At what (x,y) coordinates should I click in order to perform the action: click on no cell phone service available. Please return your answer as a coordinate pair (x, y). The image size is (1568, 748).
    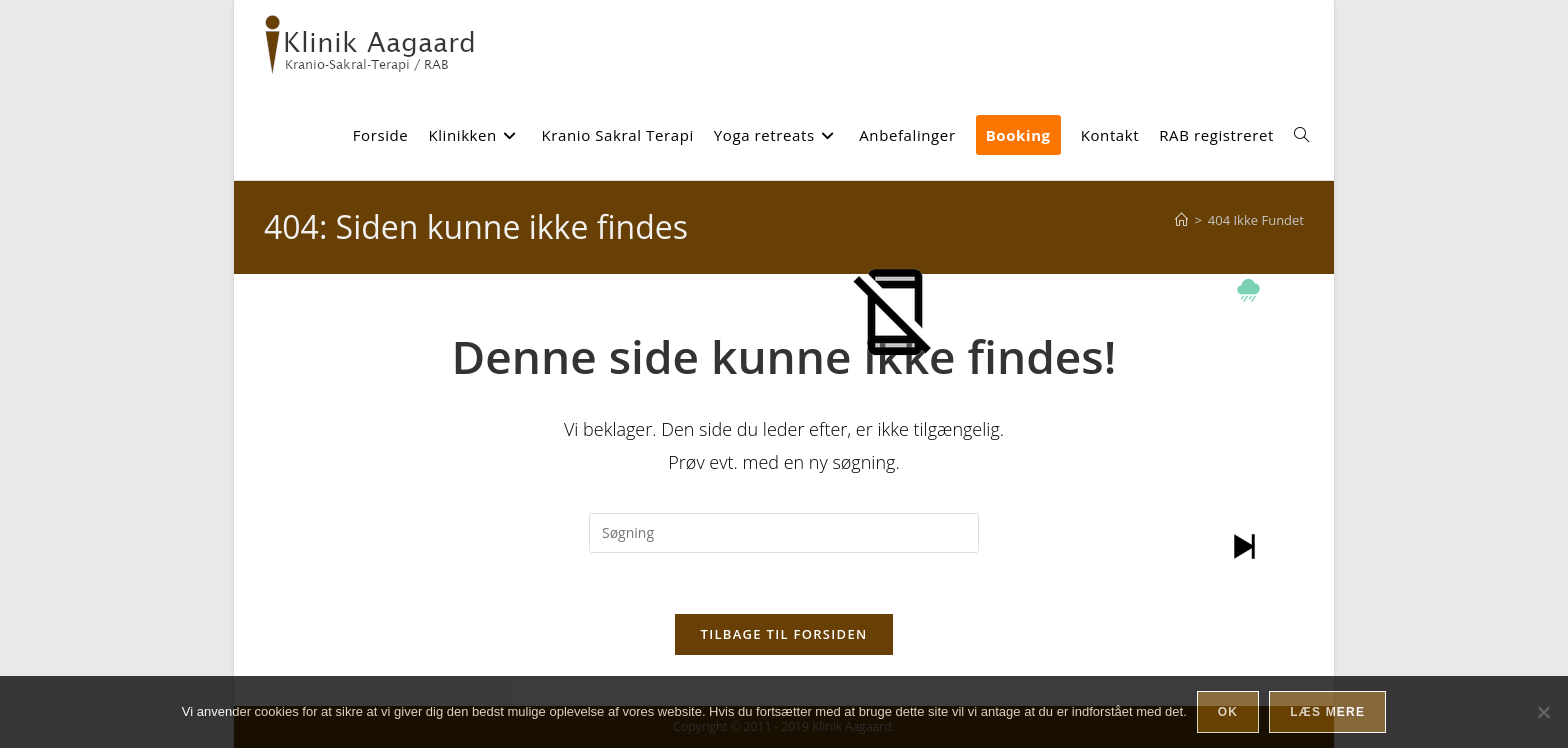
    Looking at the image, I should click on (895, 312).